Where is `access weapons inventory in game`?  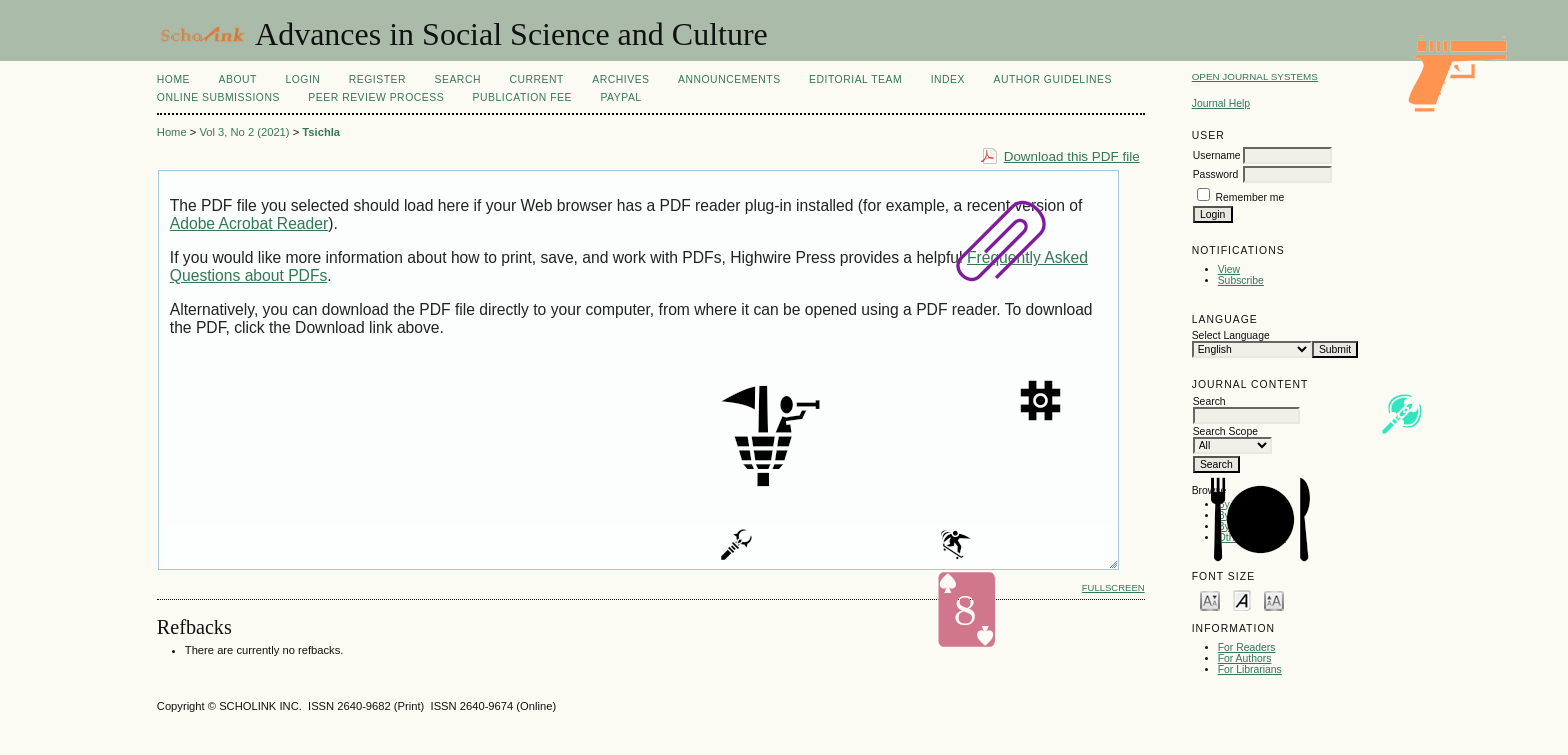
access weapons inventory in game is located at coordinates (1457, 73).